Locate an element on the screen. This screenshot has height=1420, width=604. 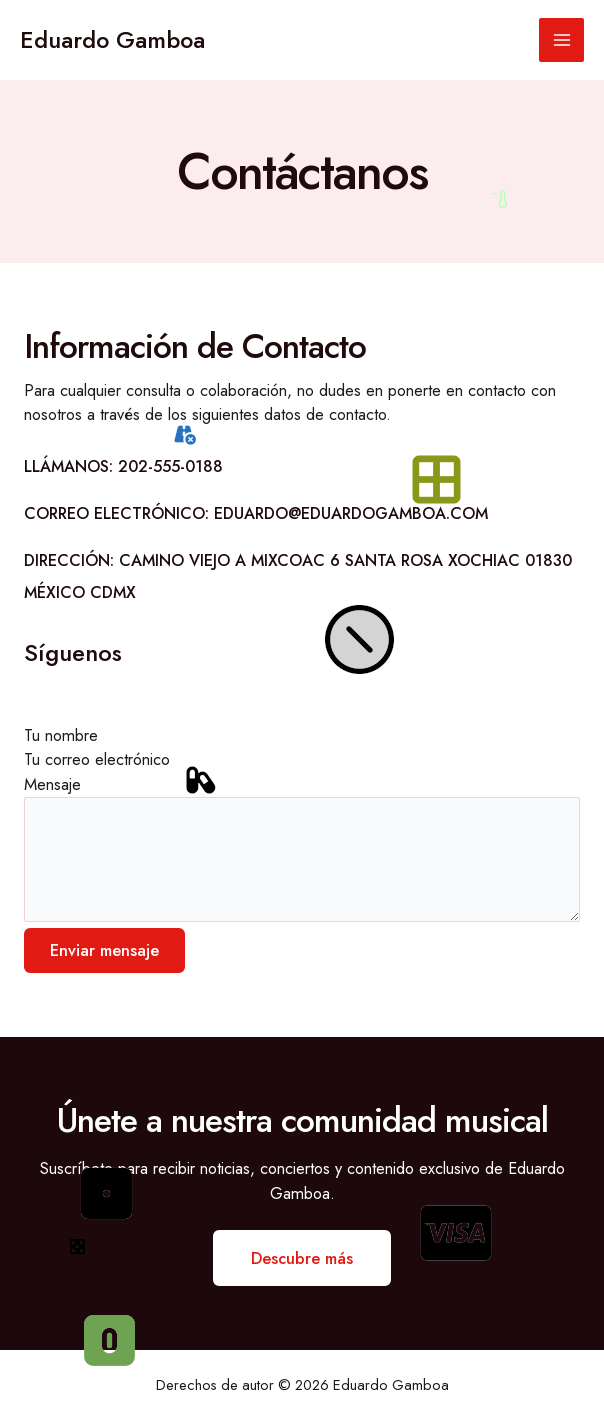
road closure or blocked route is located at coordinates (184, 434).